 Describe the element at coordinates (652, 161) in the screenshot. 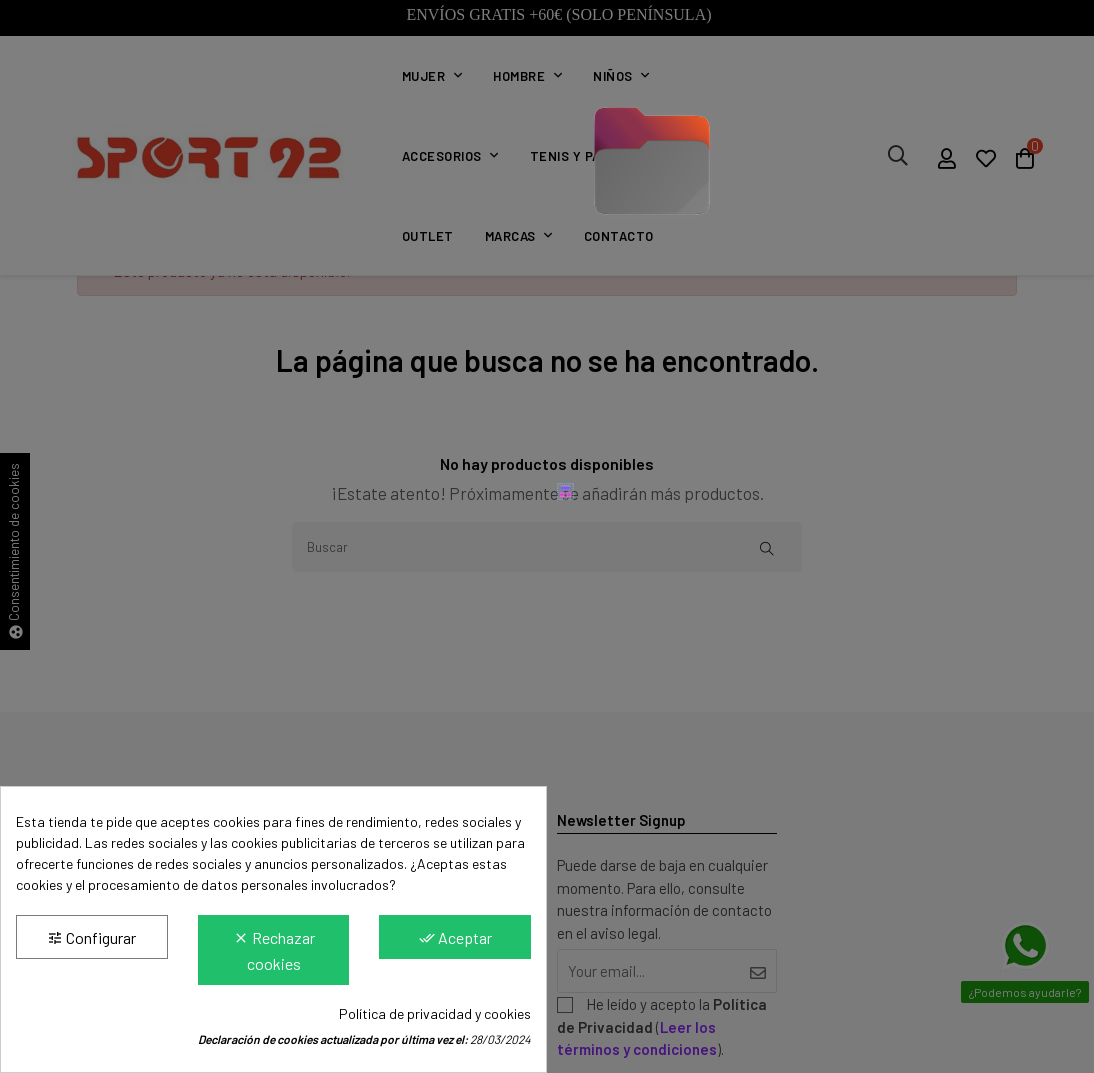

I see `drop files here to move them into this folder` at that location.